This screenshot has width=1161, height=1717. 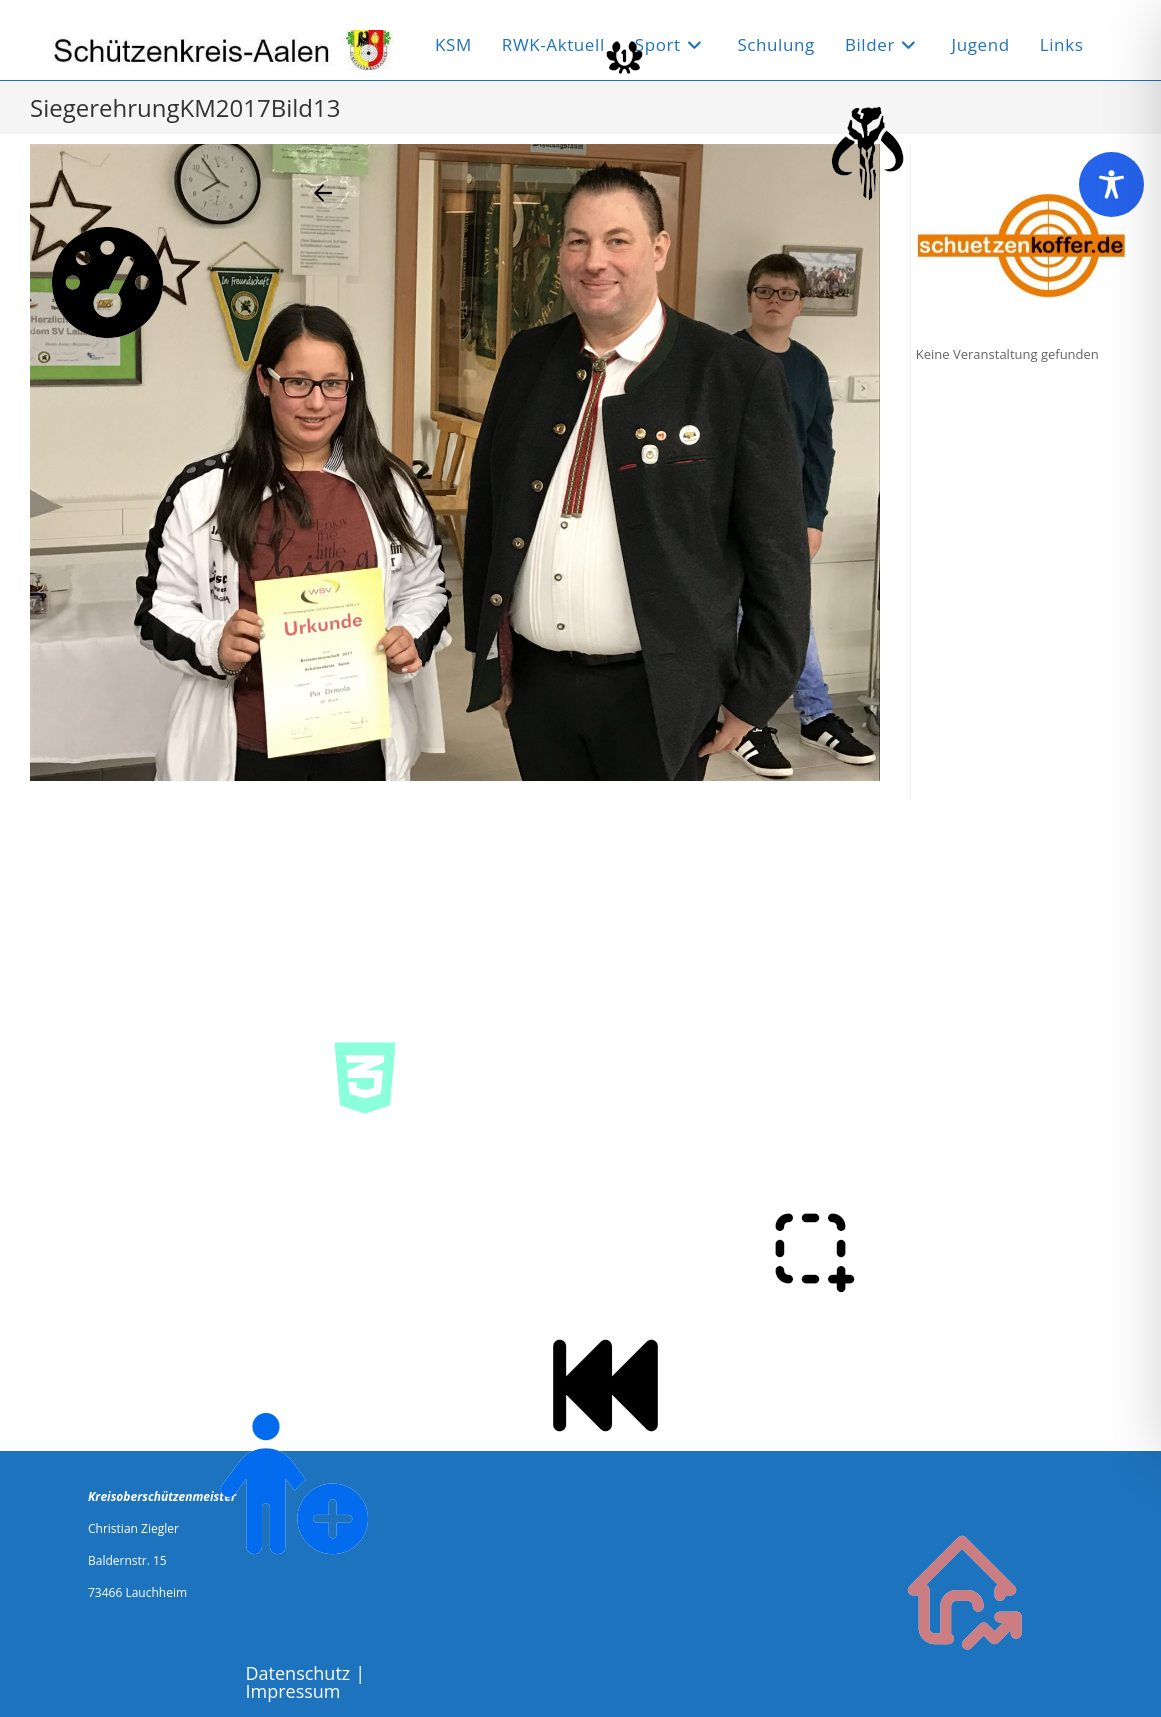 What do you see at coordinates (323, 193) in the screenshot?
I see `go back to the previous screen` at bounding box center [323, 193].